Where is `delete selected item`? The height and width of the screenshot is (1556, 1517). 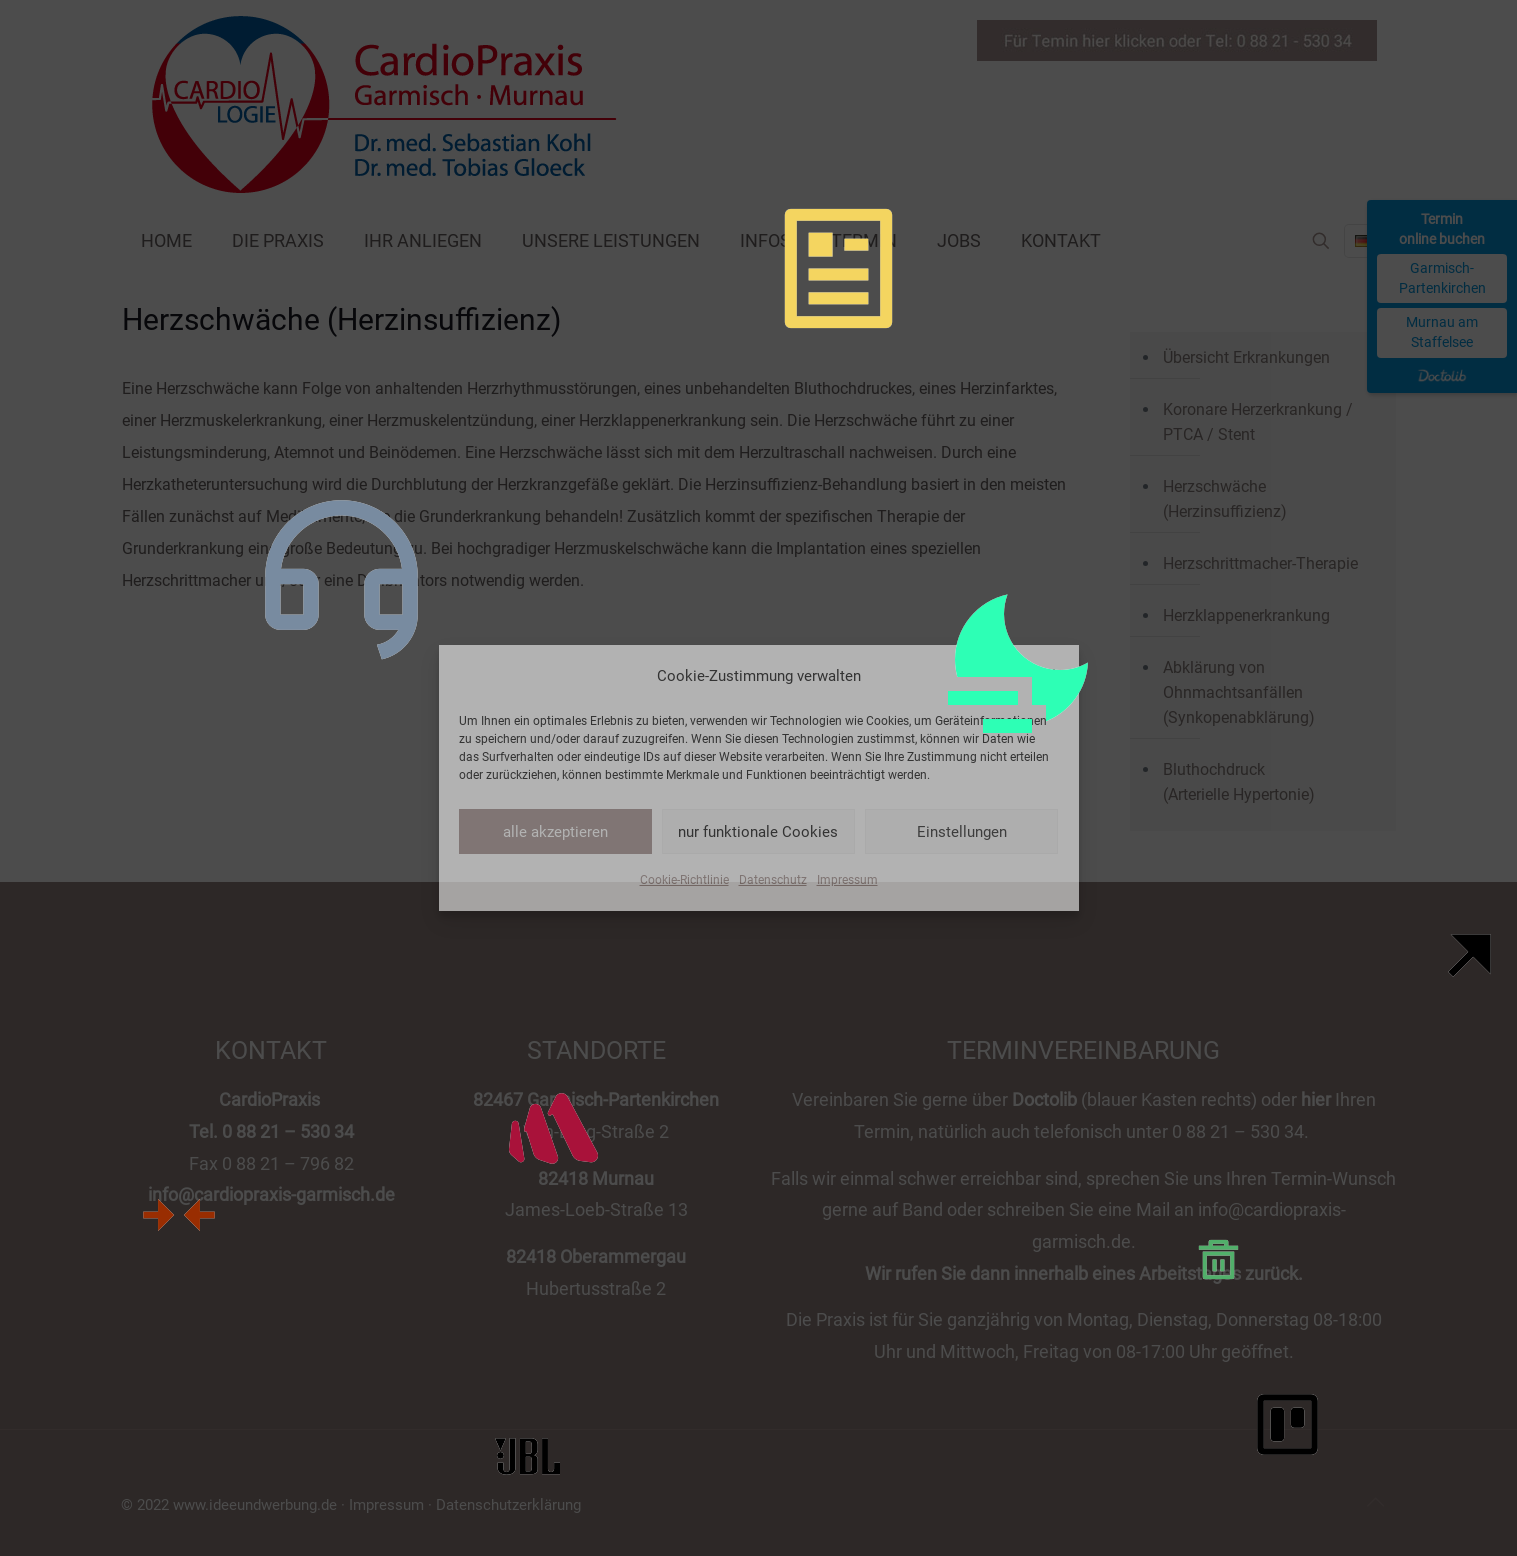
delete selected item is located at coordinates (1218, 1259).